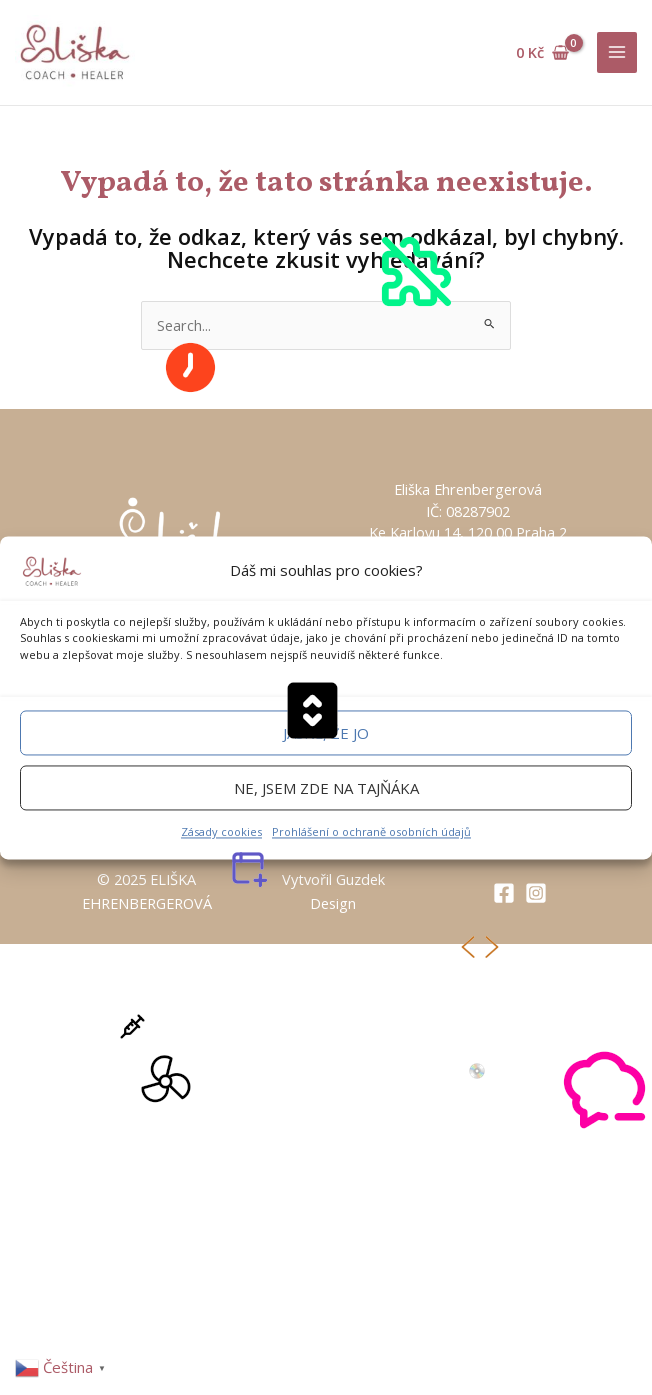 The height and width of the screenshot is (1395, 652). Describe the element at coordinates (477, 1071) in the screenshot. I see `insert or eject optical disc media` at that location.